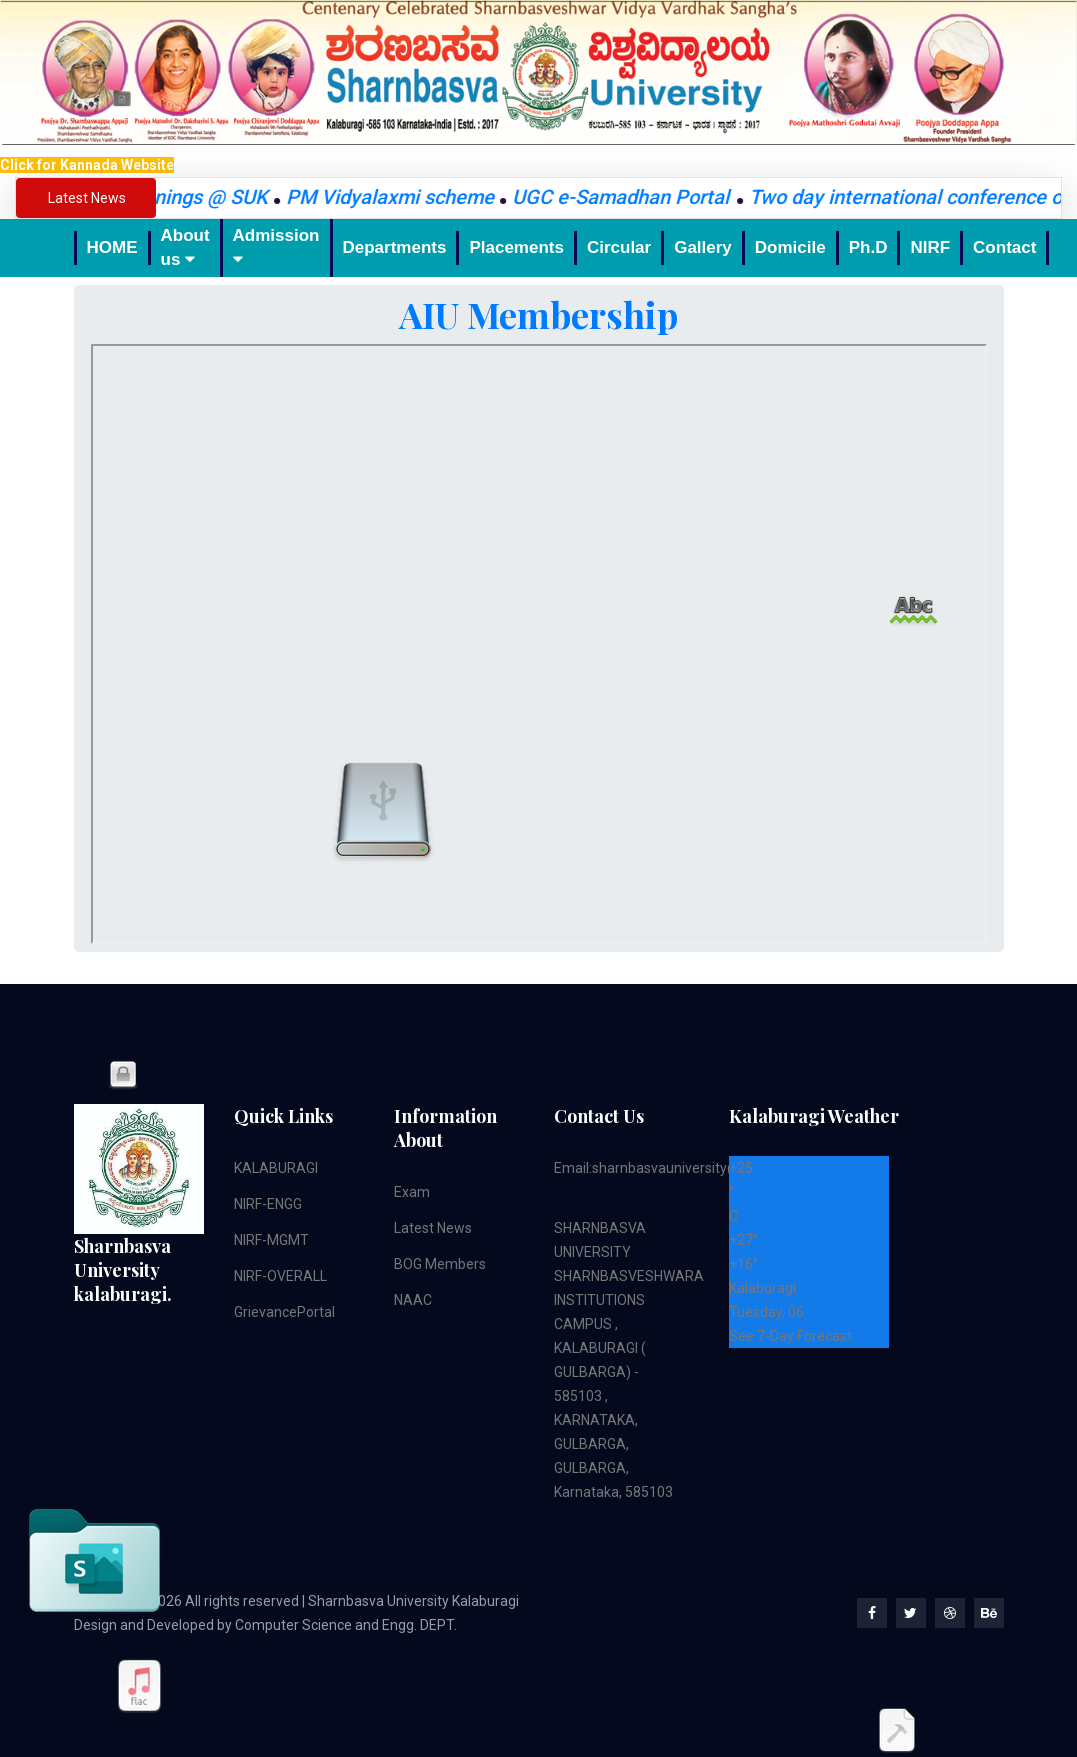 This screenshot has width=1077, height=1757. I want to click on indicates a locked or read-only file, so click(123, 1075).